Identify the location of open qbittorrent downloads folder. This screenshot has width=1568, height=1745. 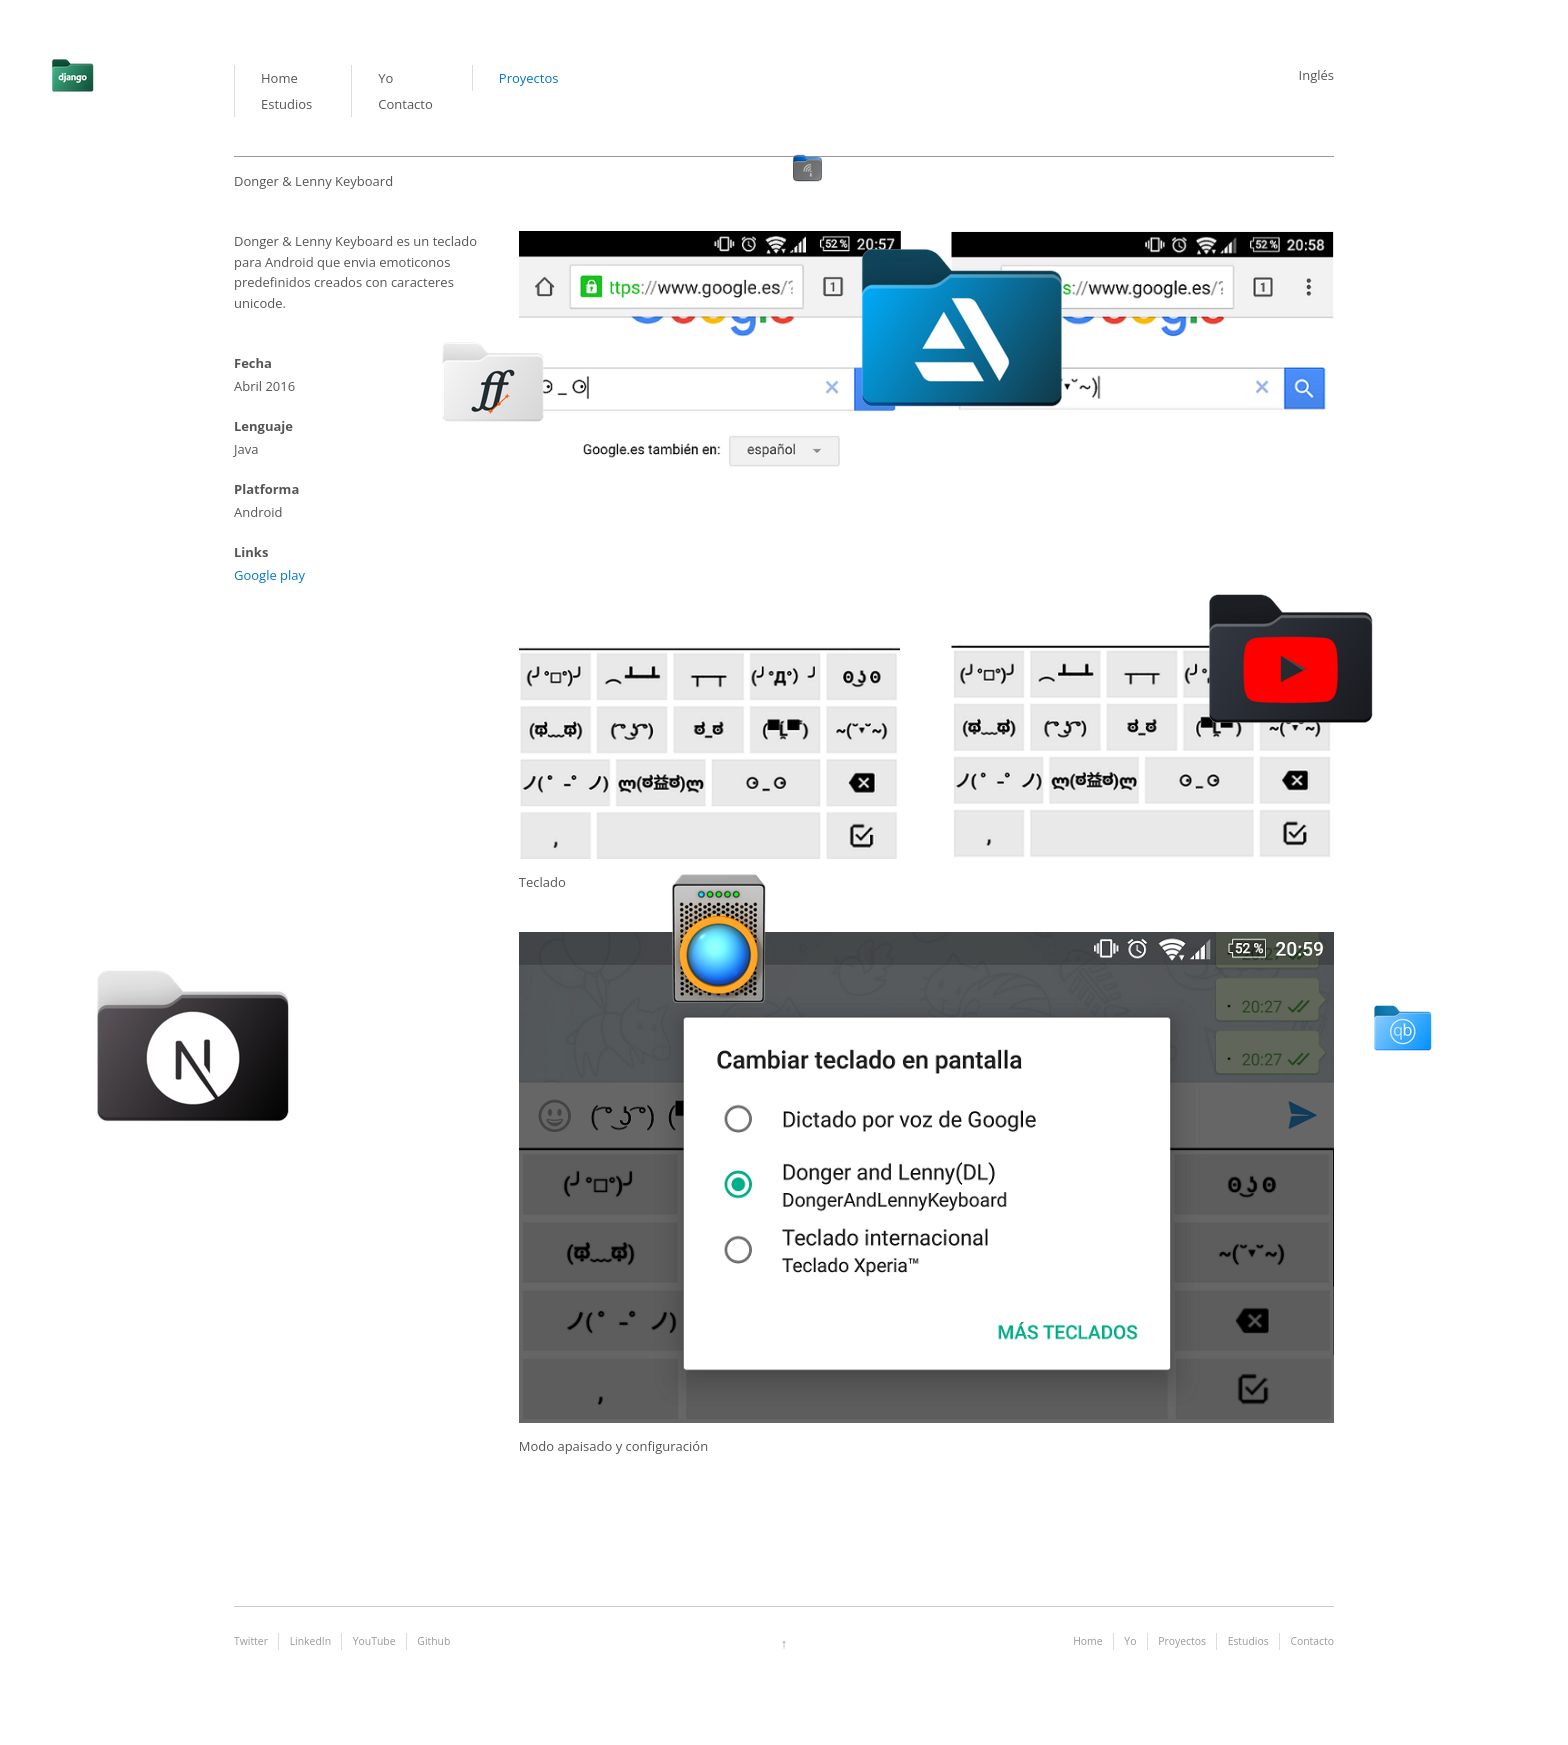
(1402, 1029).